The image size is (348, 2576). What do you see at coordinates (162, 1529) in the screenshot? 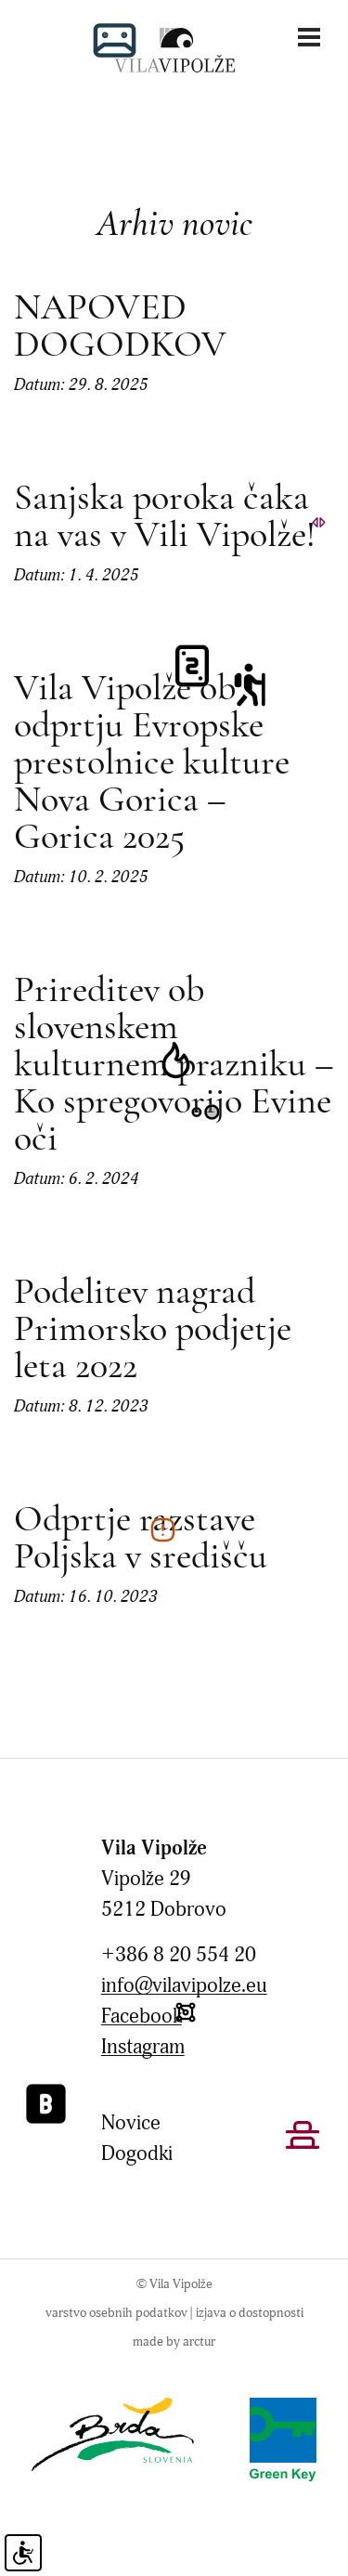
I see `view important alert or warning` at bounding box center [162, 1529].